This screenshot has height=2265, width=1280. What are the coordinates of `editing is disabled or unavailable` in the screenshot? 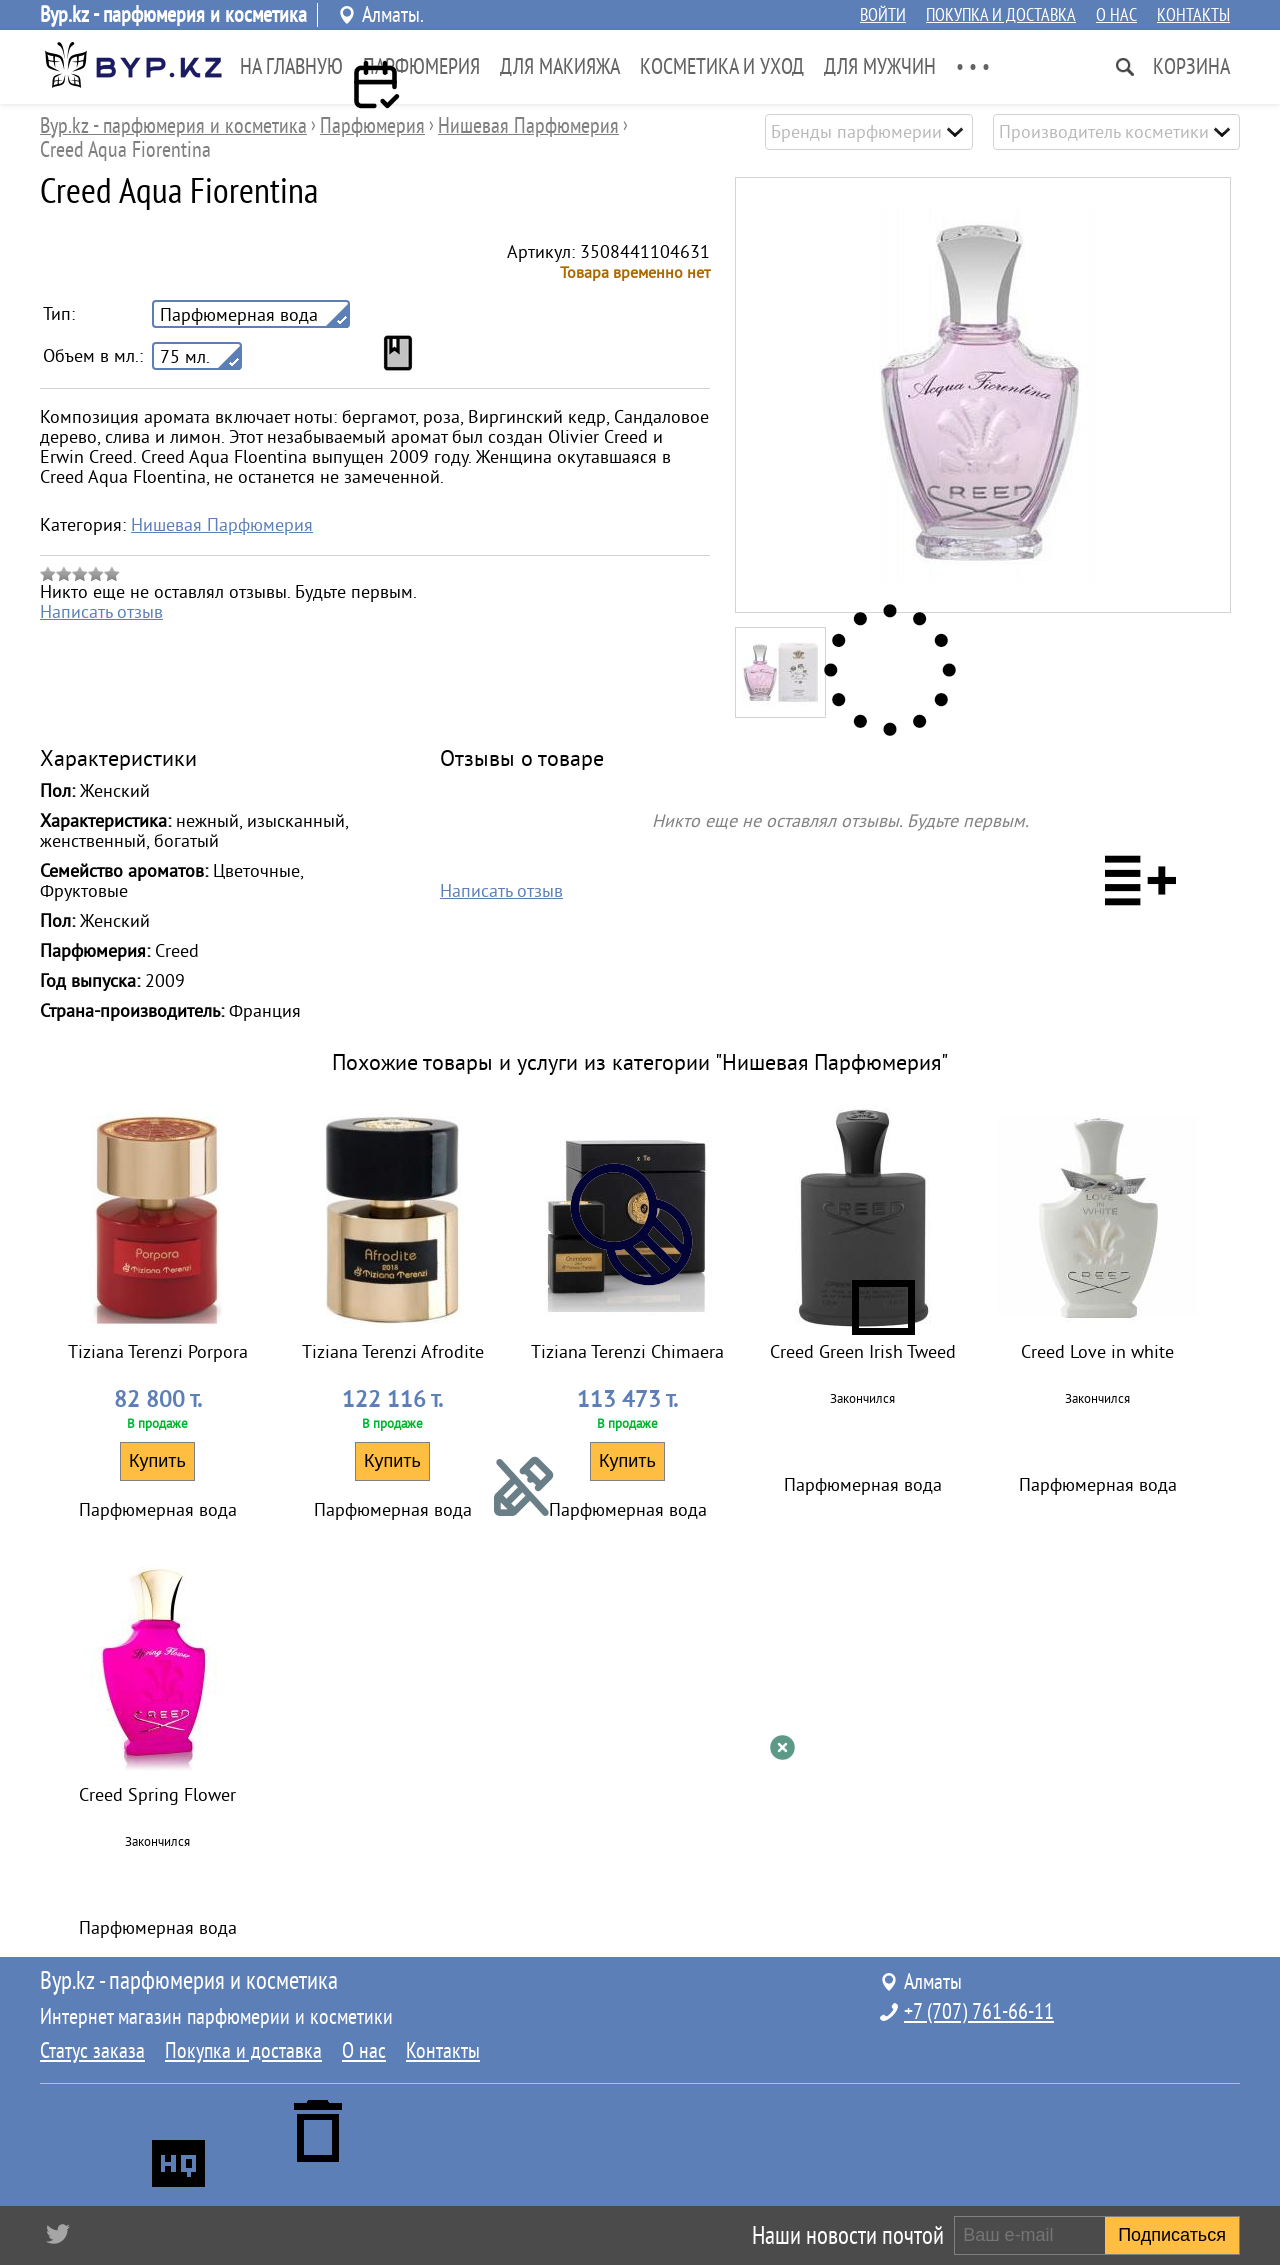 It's located at (522, 1487).